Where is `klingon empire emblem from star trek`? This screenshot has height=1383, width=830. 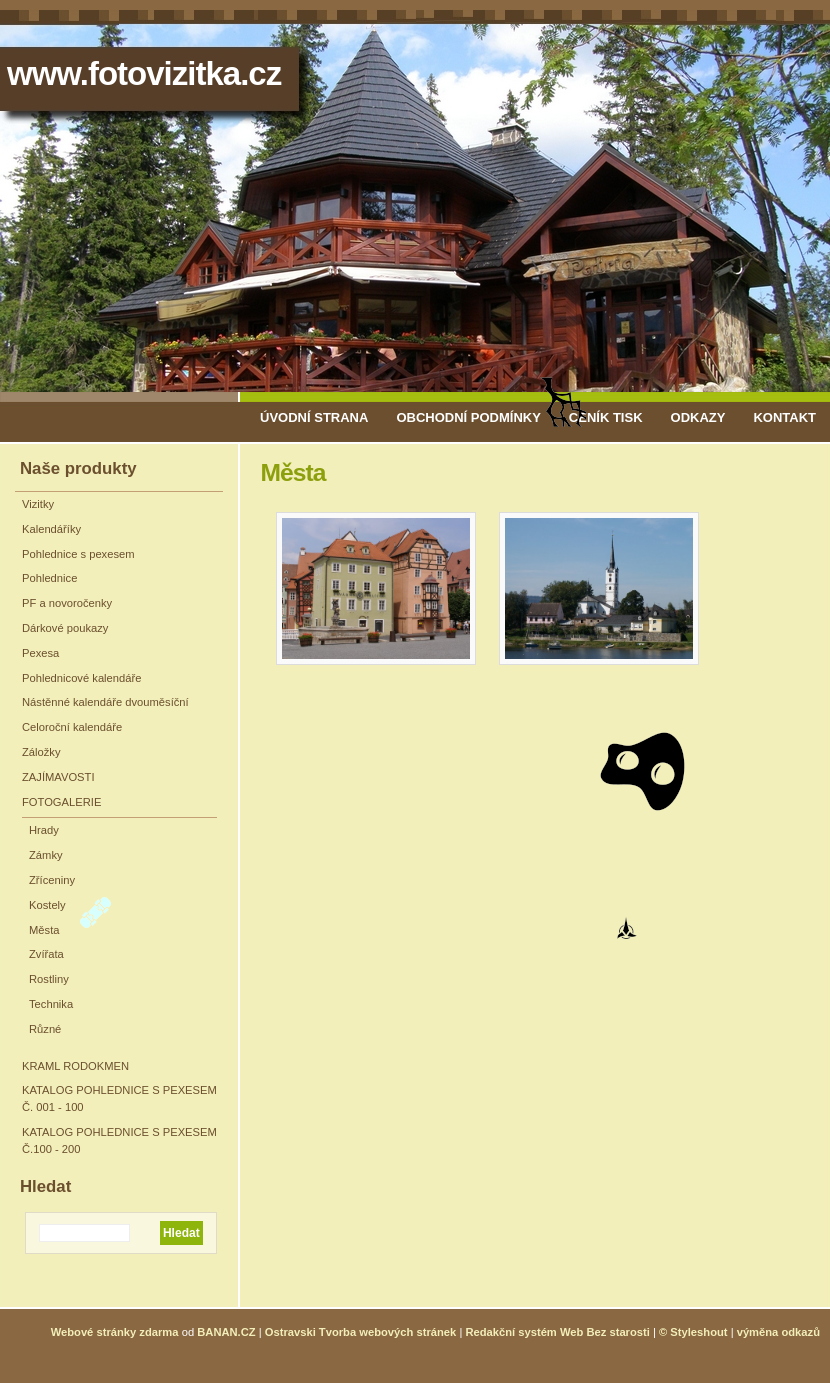 klingon empire emblem from star trek is located at coordinates (627, 928).